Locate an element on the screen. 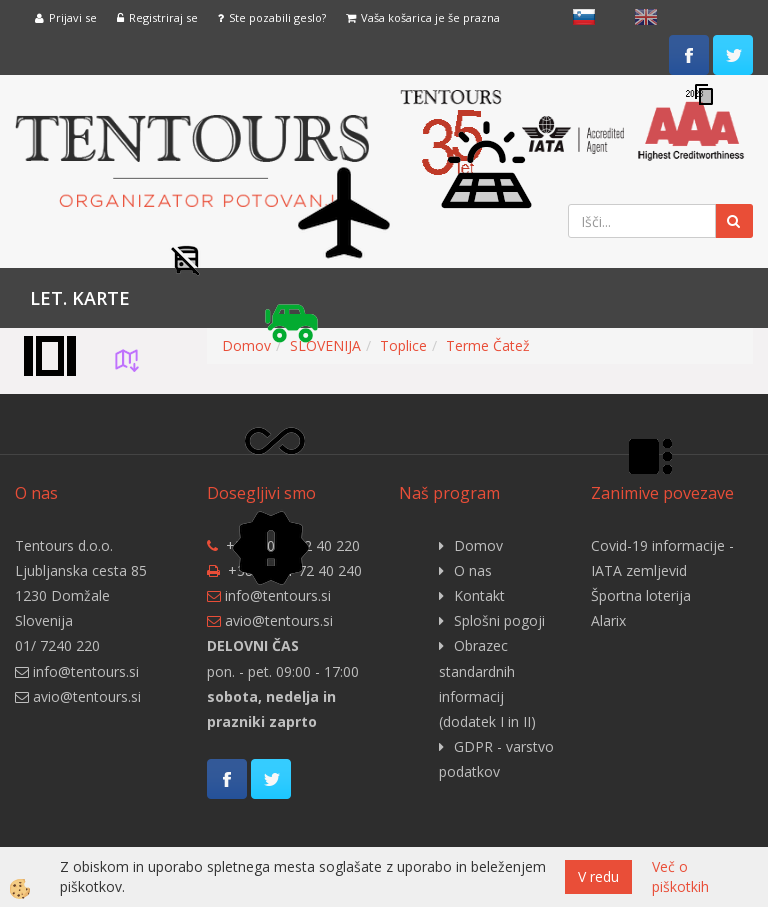  access solar energy settings is located at coordinates (486, 169).